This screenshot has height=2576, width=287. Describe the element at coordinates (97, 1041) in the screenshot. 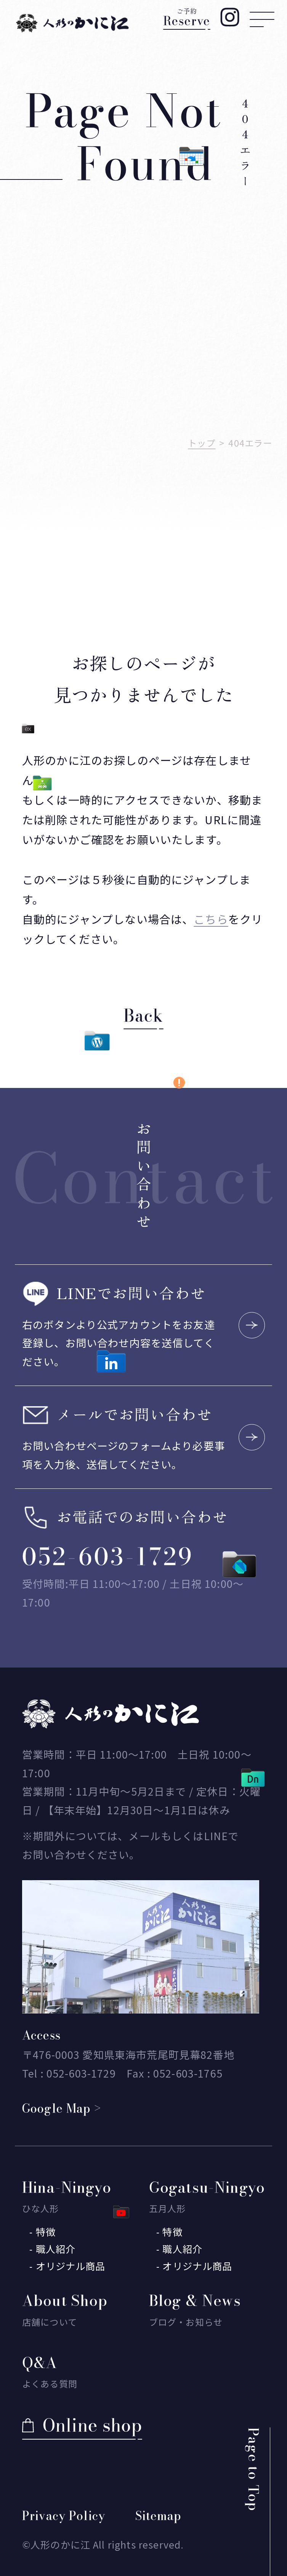

I see `folder containing wordpress website files` at that location.